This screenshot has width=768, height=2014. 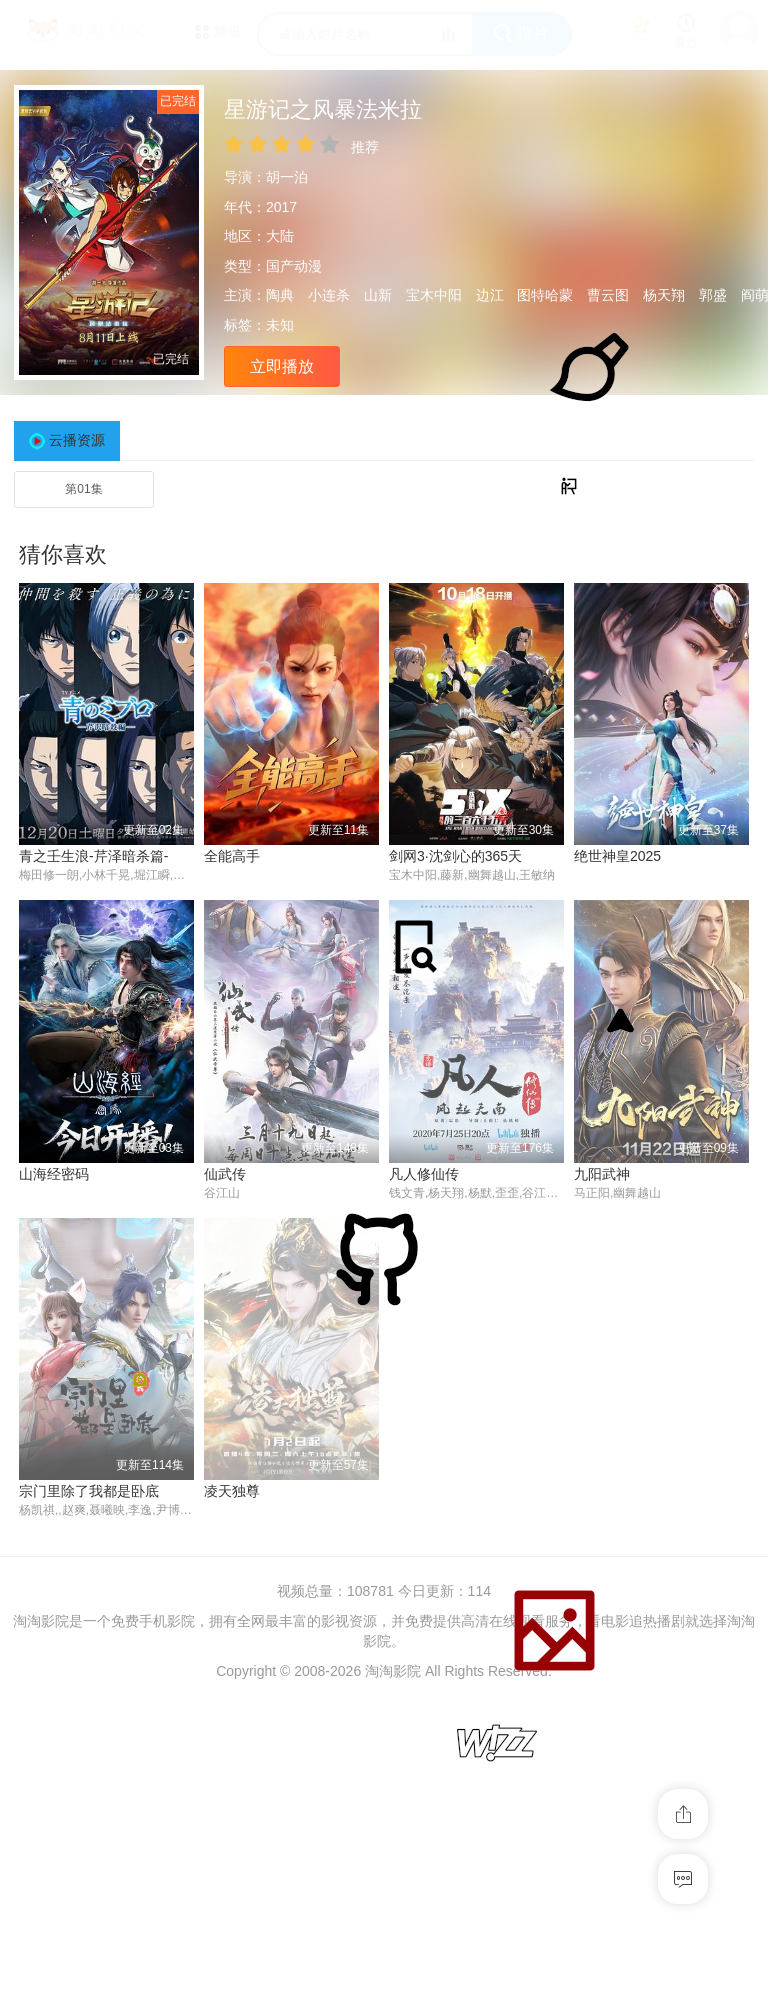 What do you see at coordinates (589, 368) in the screenshot?
I see `access brush or painting tools` at bounding box center [589, 368].